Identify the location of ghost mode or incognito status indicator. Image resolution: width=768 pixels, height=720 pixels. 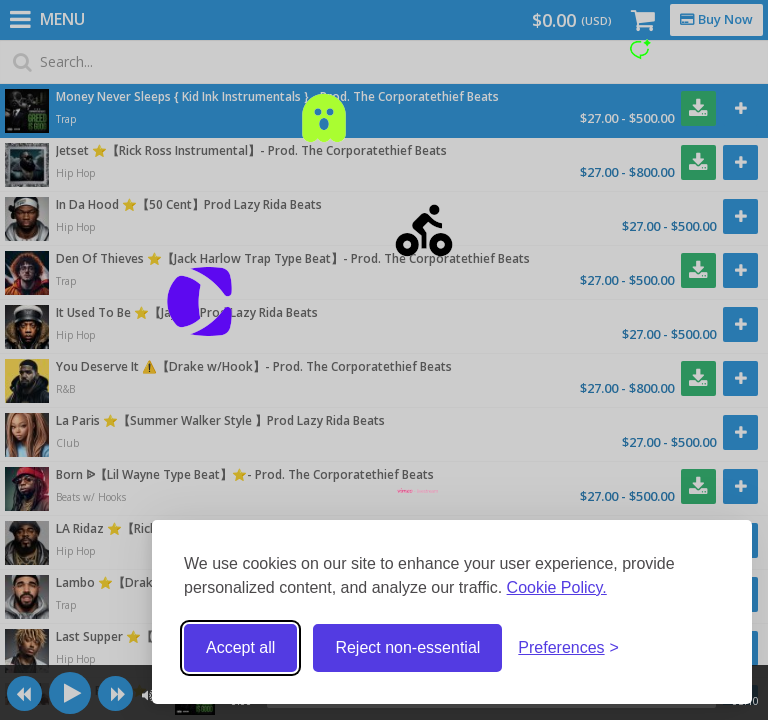
(324, 118).